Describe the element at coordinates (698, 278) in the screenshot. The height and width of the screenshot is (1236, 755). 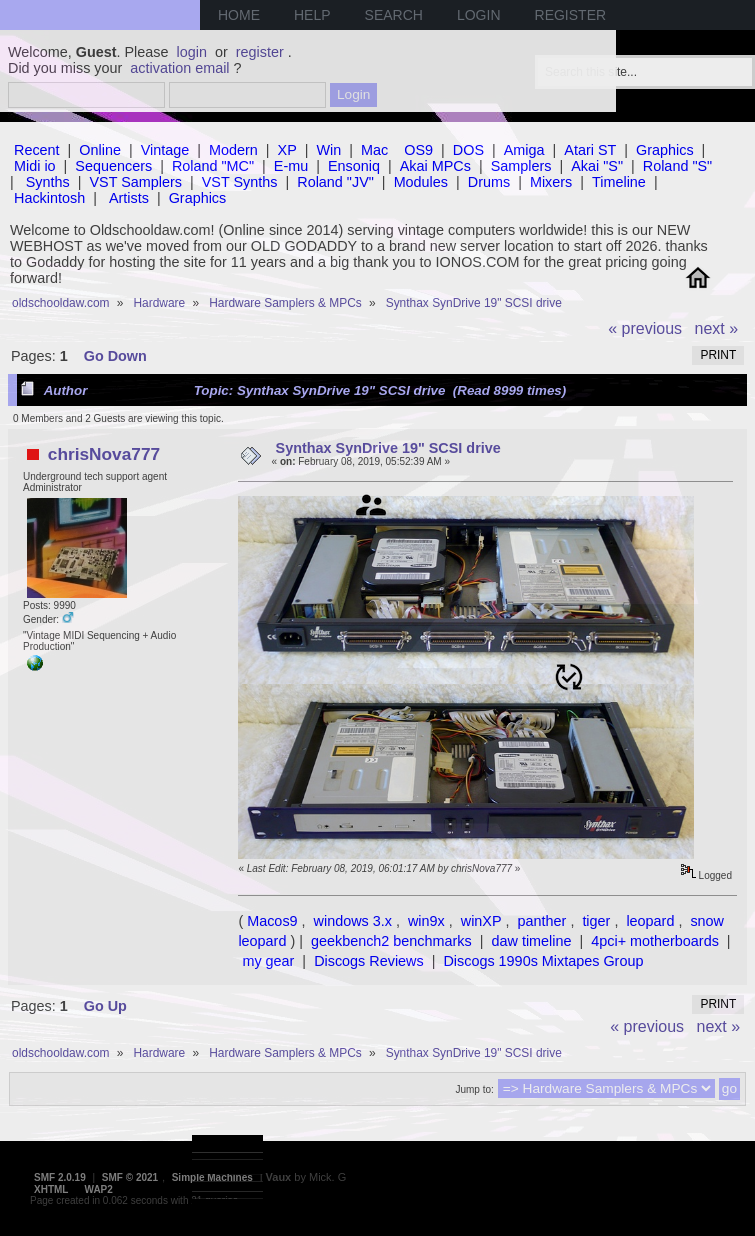
I see `navigate to the home screen` at that location.